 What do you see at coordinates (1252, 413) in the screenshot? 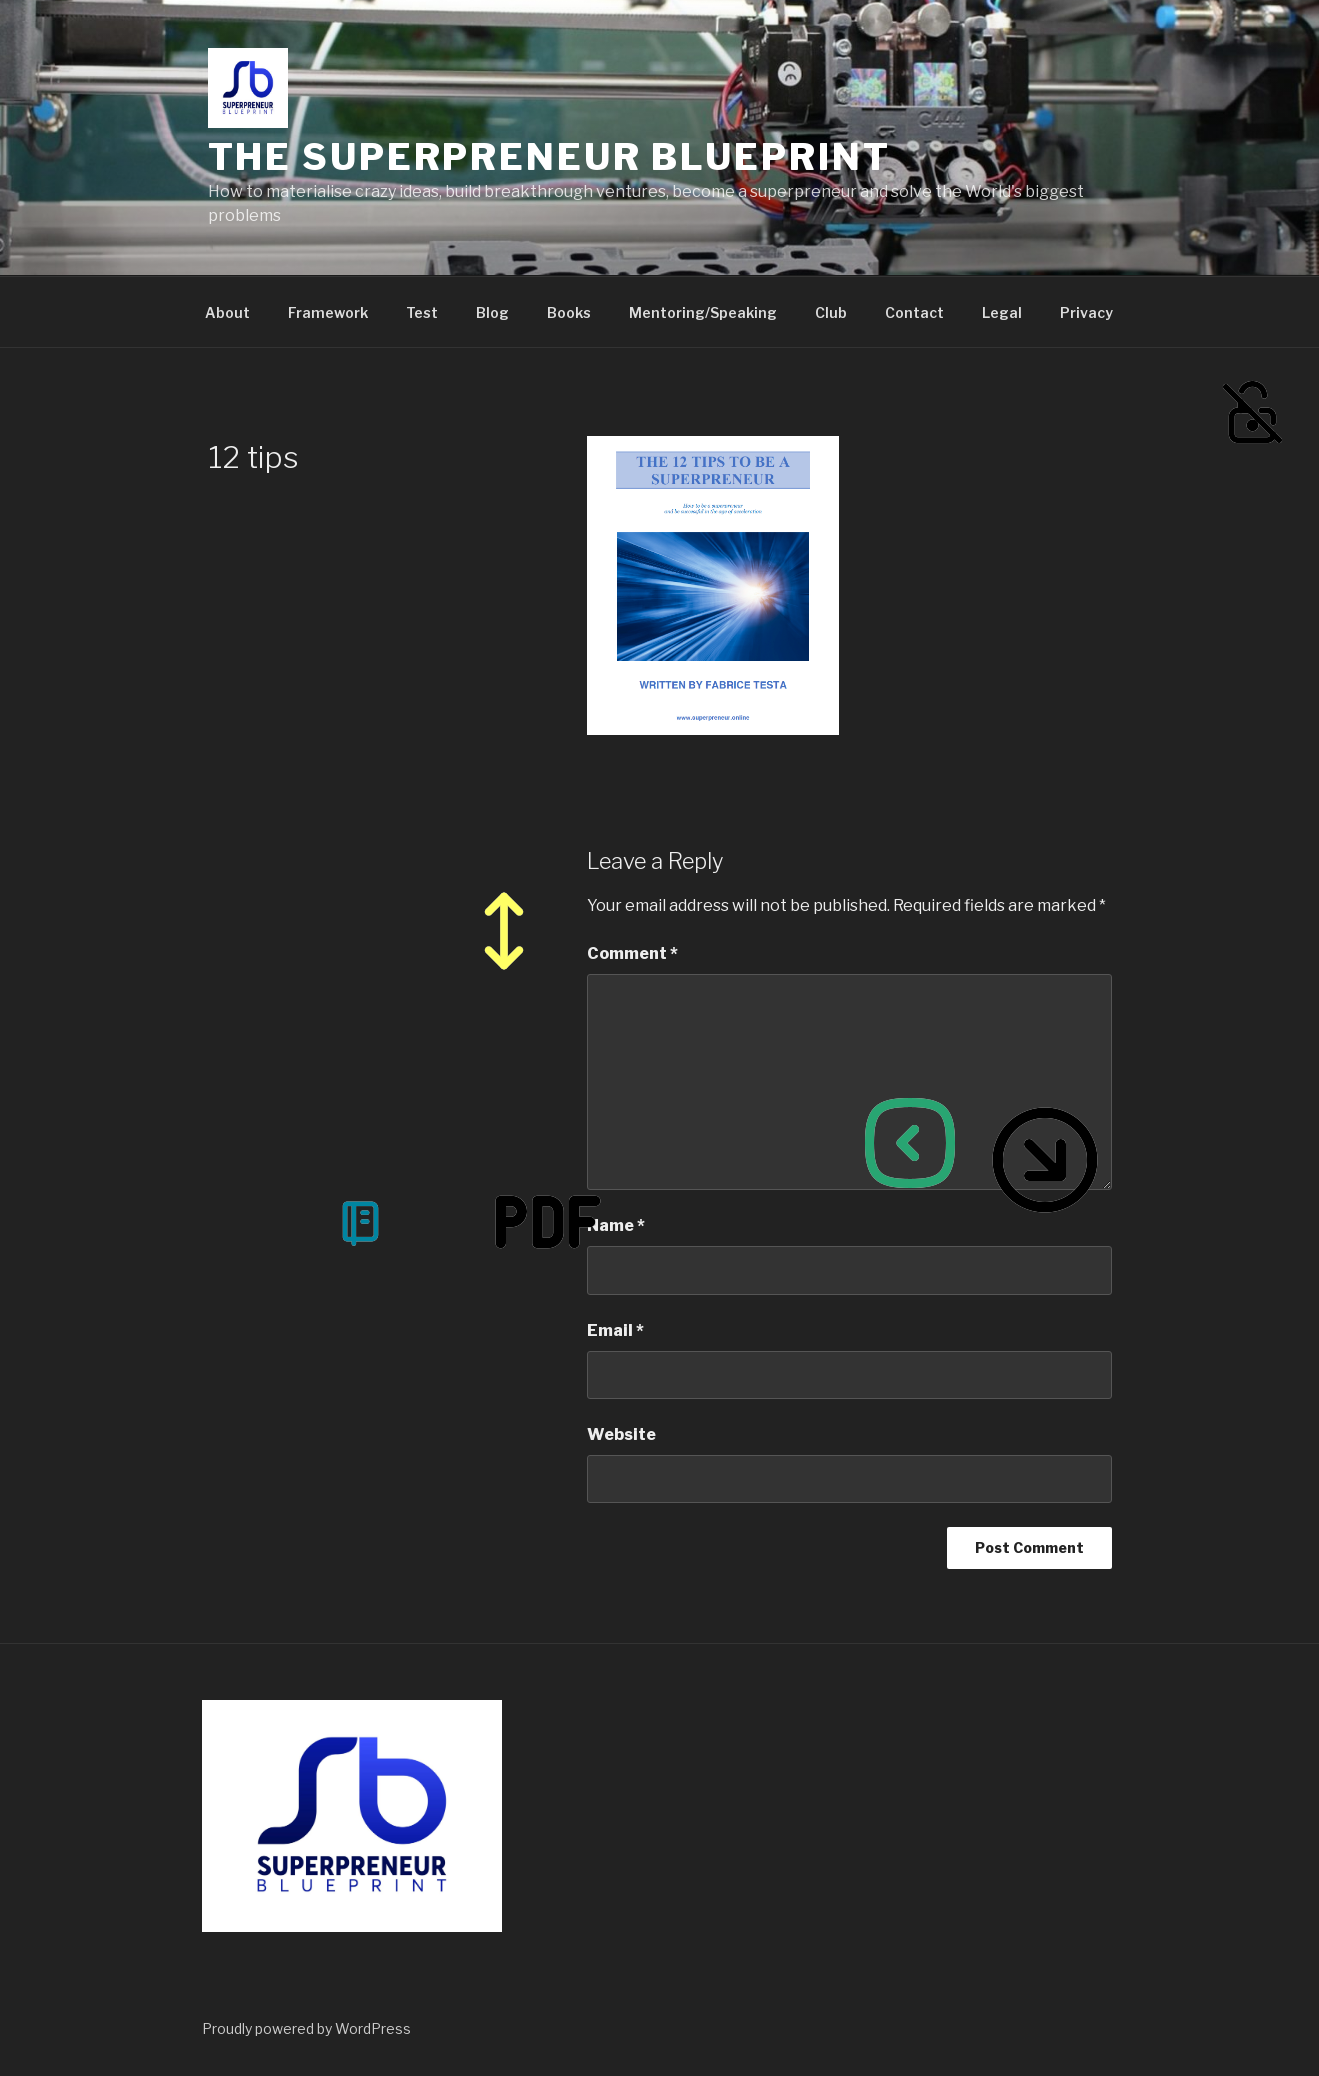
I see `unlock feature is unavailable or disabled` at bounding box center [1252, 413].